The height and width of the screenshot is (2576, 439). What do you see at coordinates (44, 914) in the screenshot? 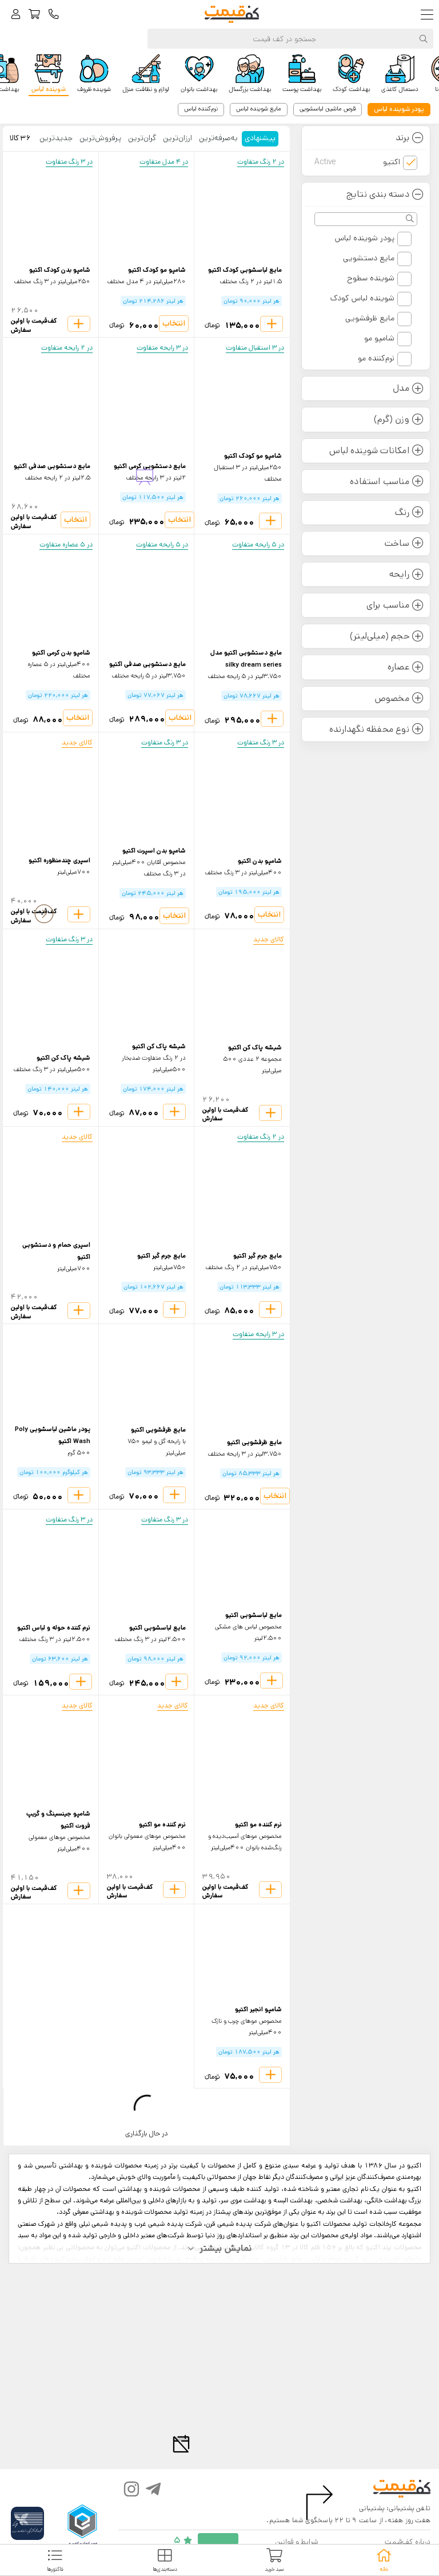
I see `go to next item or page` at bounding box center [44, 914].